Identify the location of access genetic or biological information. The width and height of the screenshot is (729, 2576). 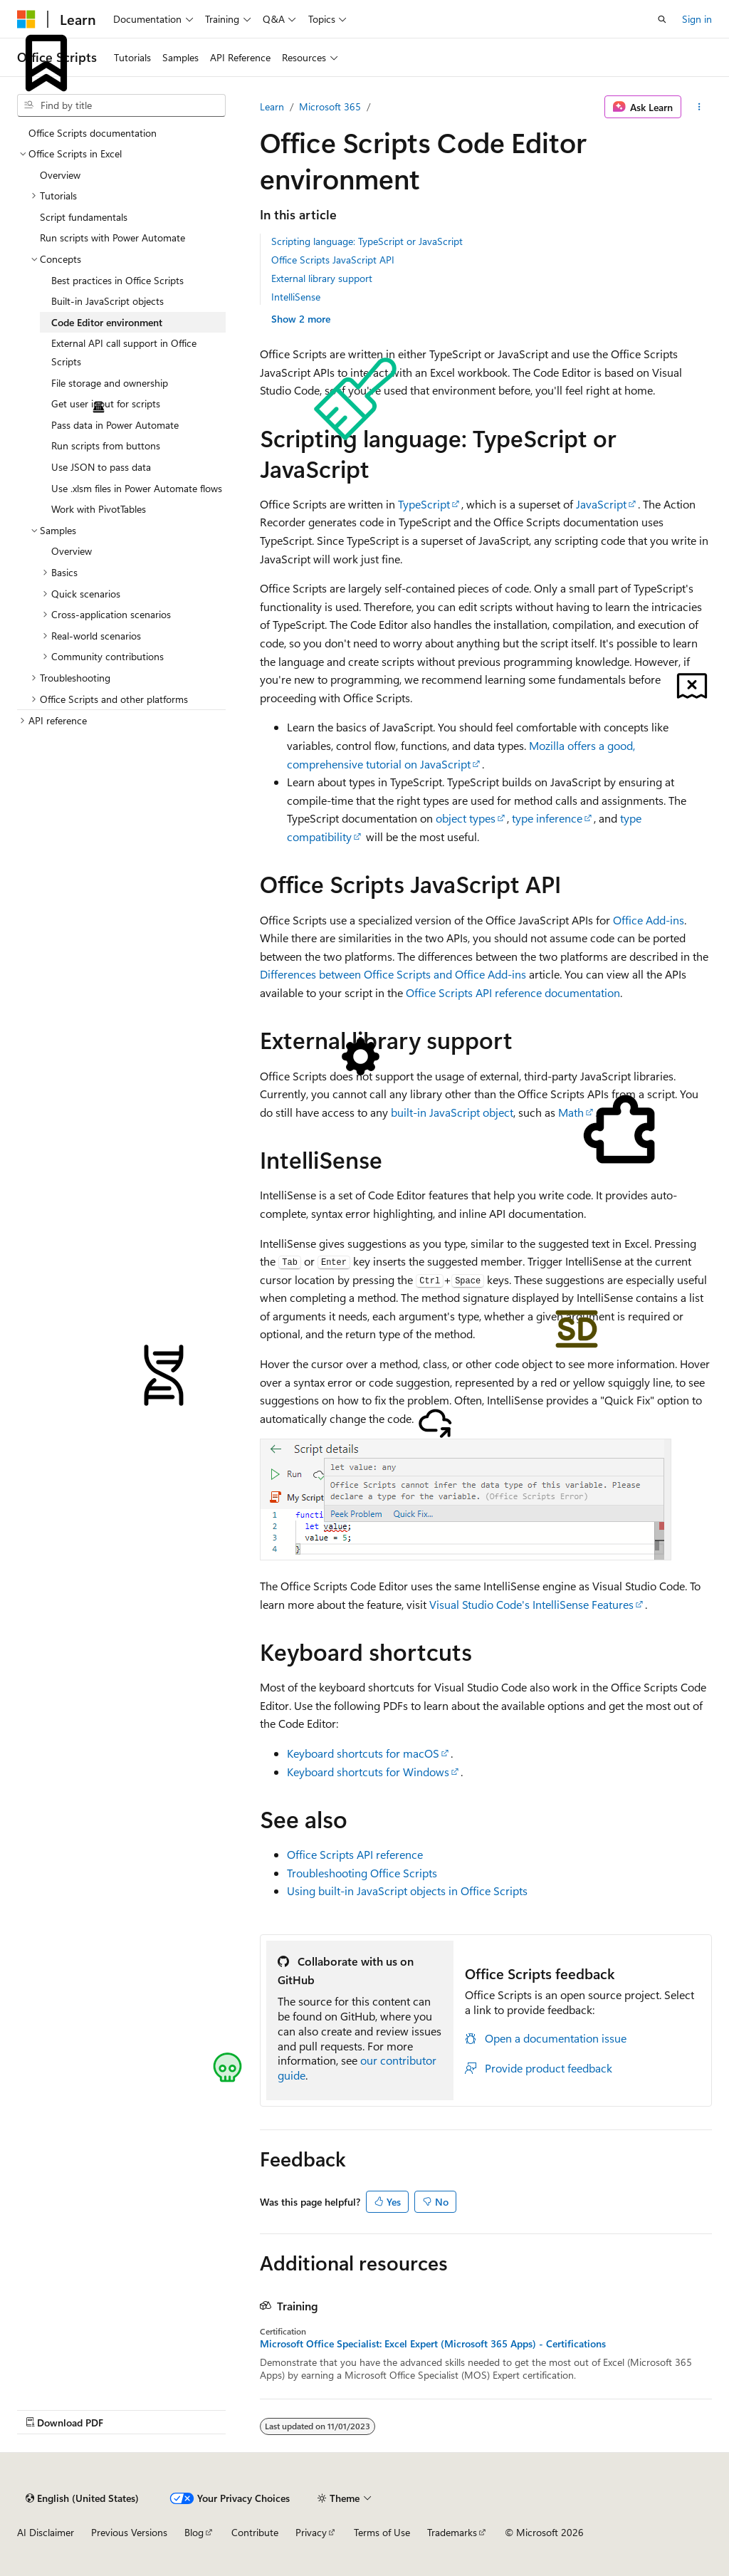
(164, 1375).